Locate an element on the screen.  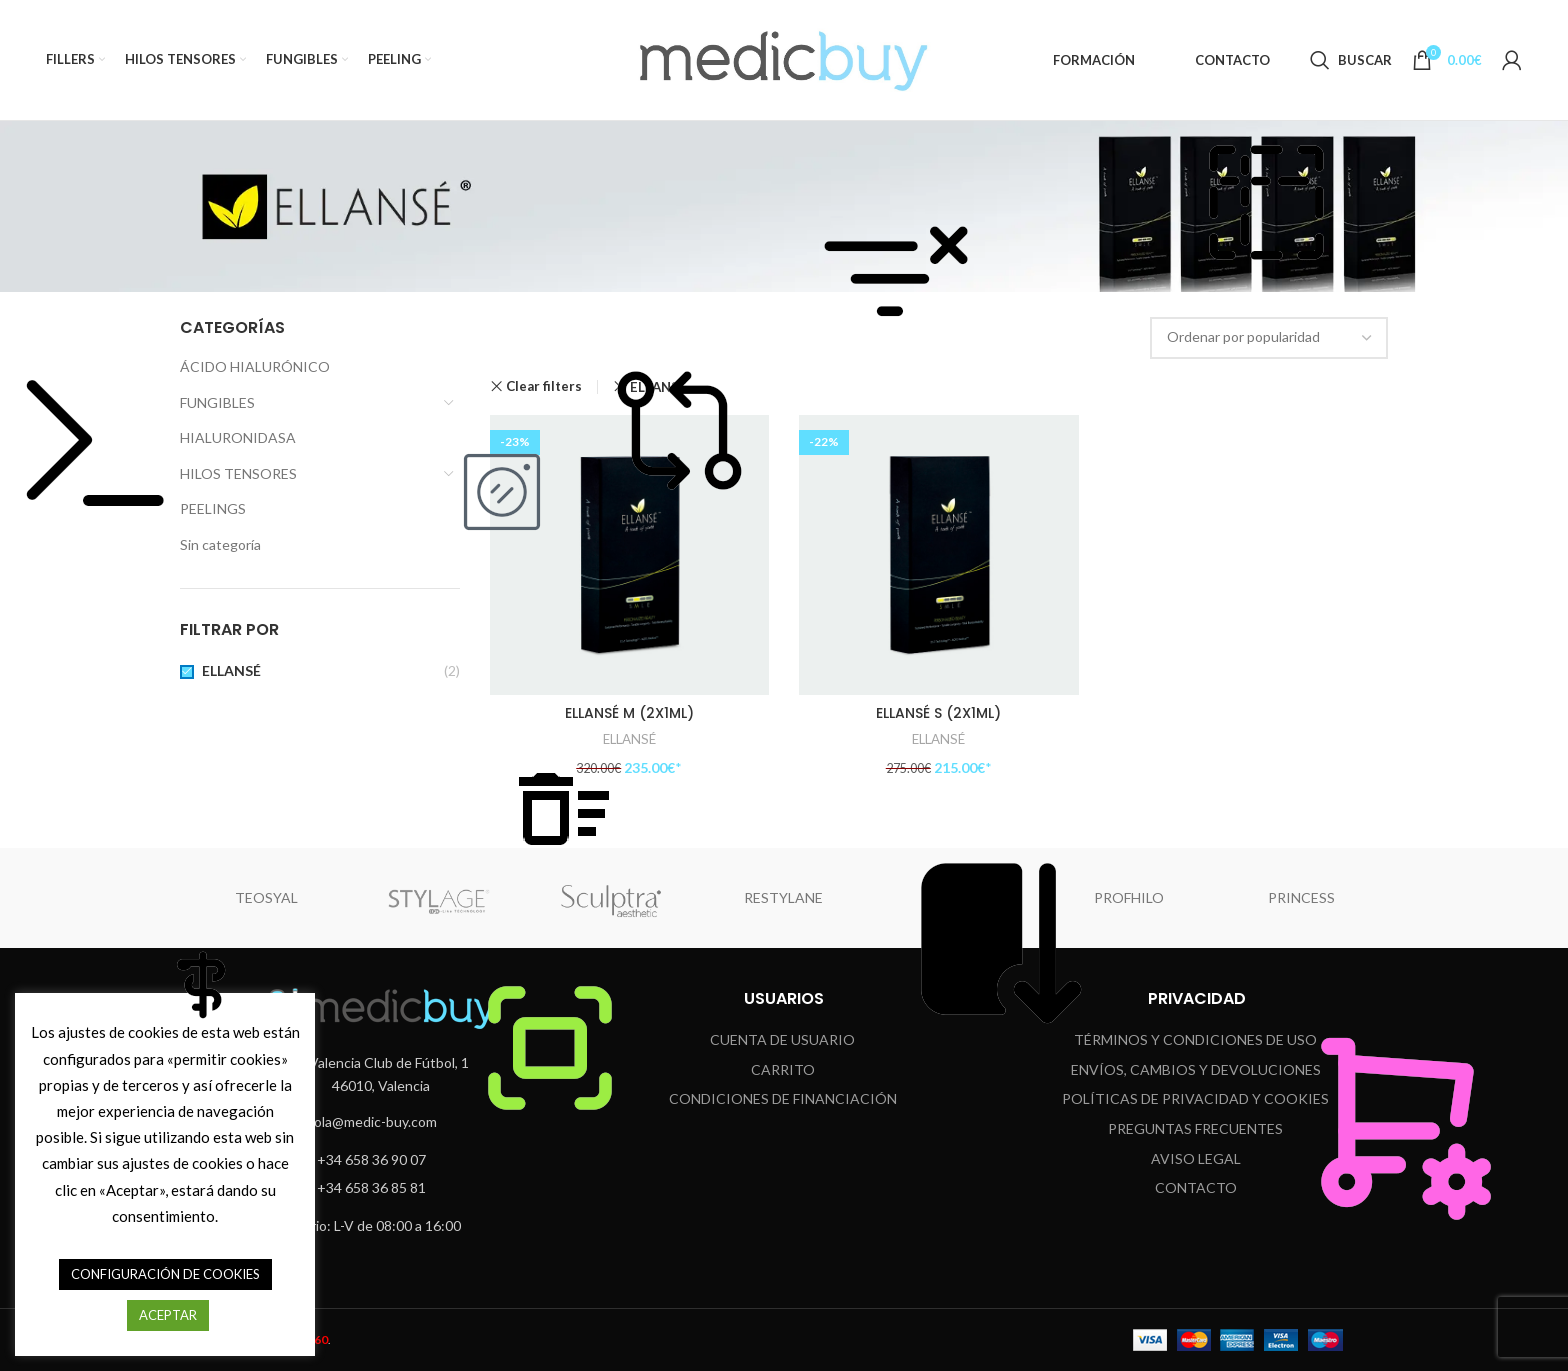
access laundry or appliance controls is located at coordinates (502, 492).